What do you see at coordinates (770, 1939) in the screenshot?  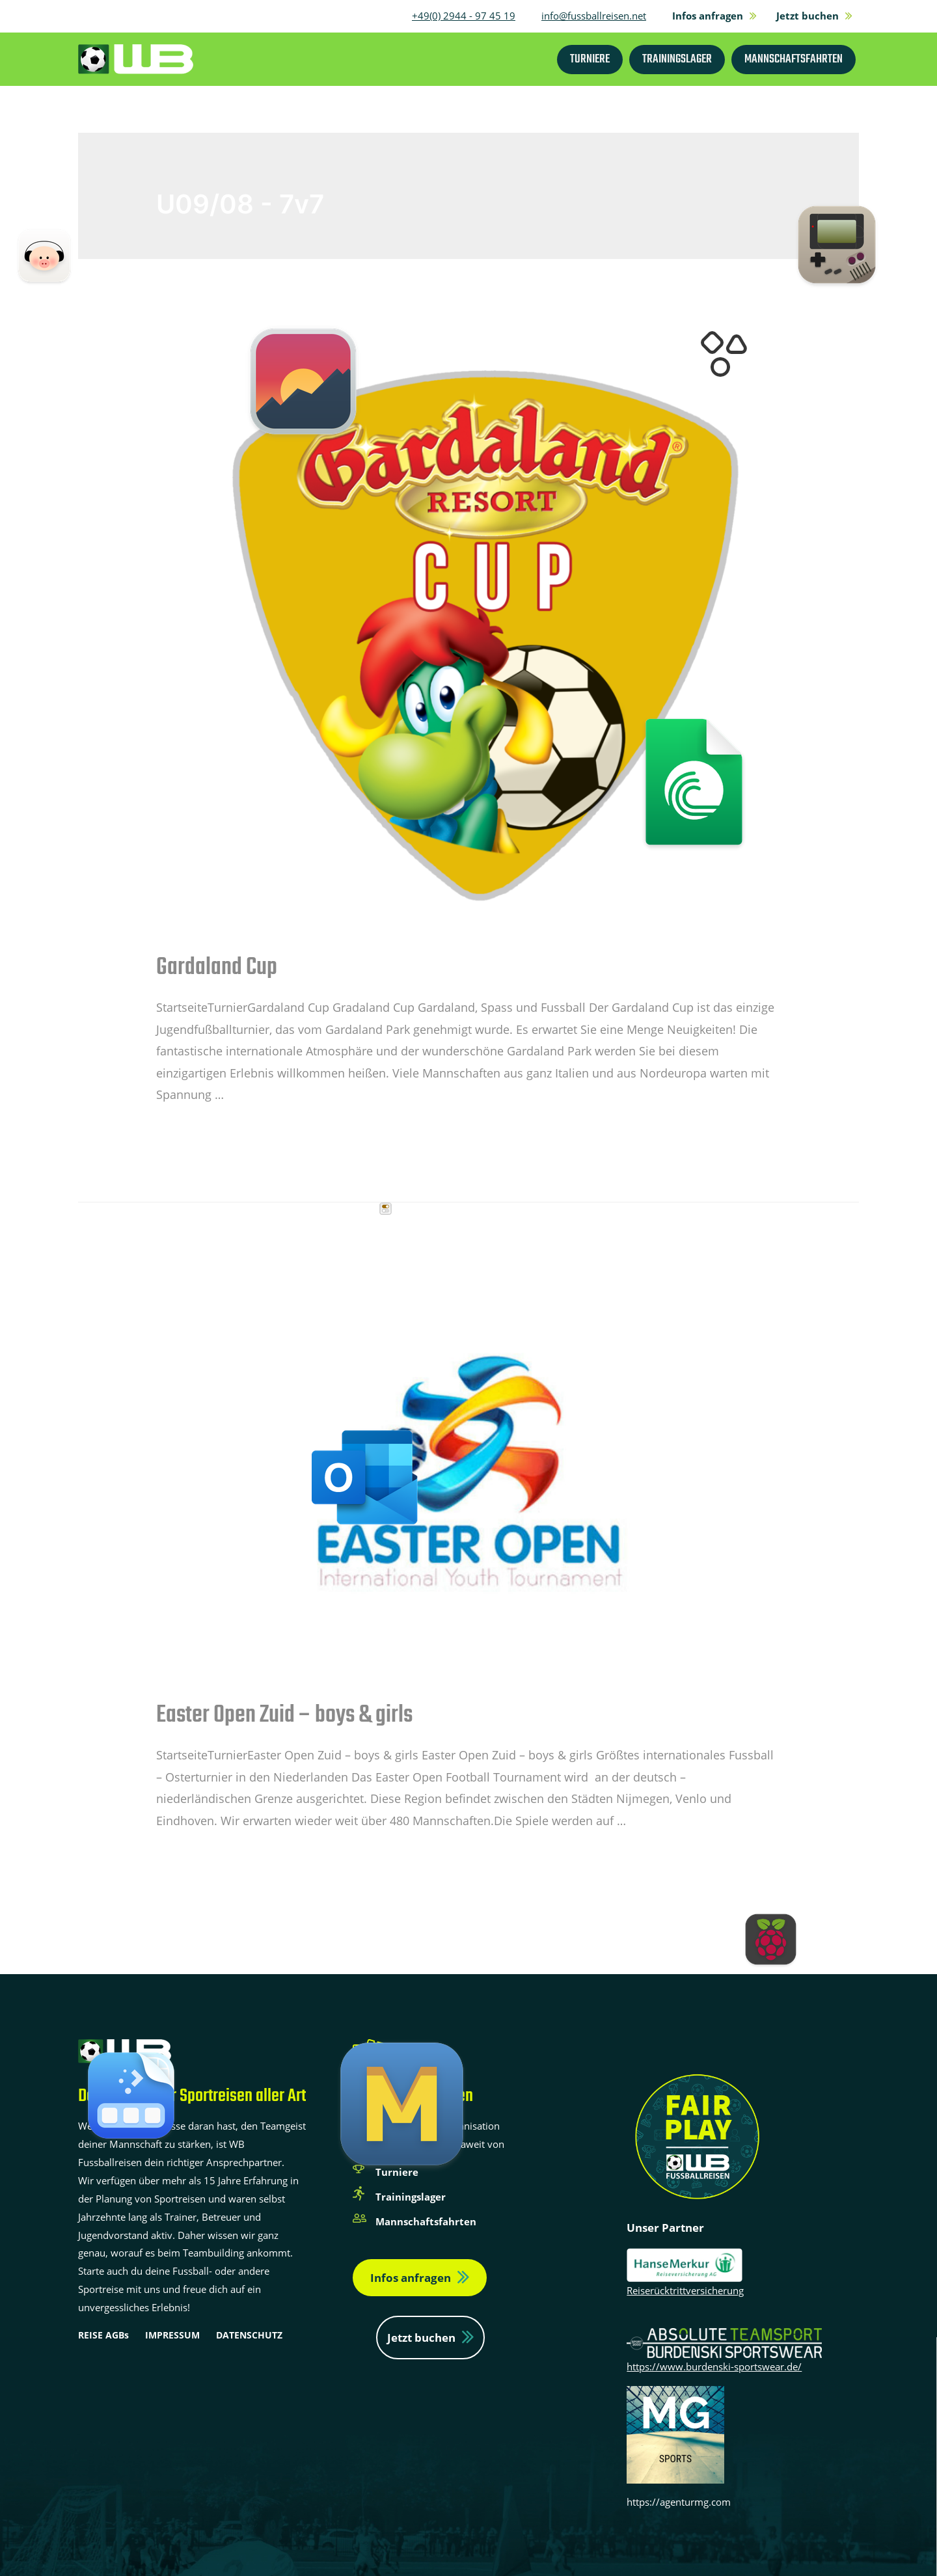 I see `launch raspbian operating system` at bounding box center [770, 1939].